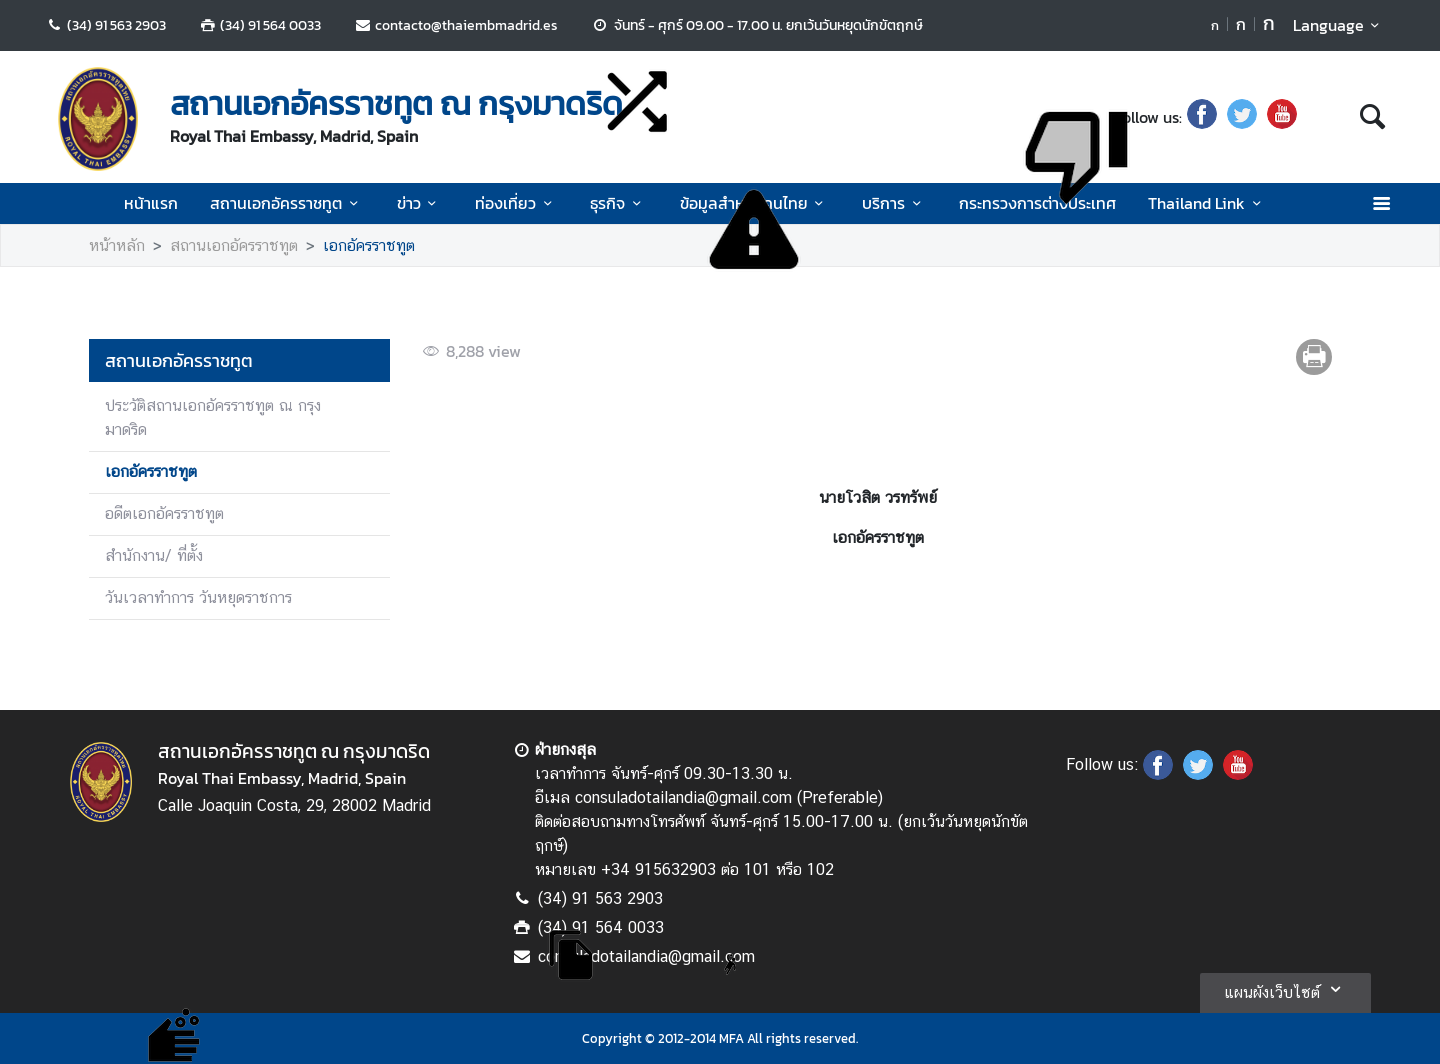  I want to click on copy file to clipboard, so click(572, 955).